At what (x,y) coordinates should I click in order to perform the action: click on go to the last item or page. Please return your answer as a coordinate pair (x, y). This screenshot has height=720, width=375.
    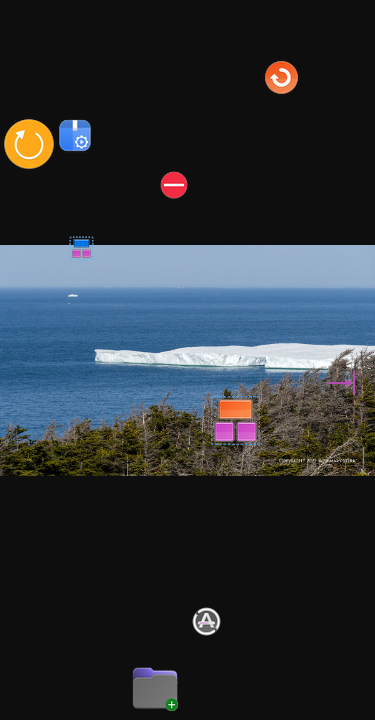
    Looking at the image, I should click on (341, 383).